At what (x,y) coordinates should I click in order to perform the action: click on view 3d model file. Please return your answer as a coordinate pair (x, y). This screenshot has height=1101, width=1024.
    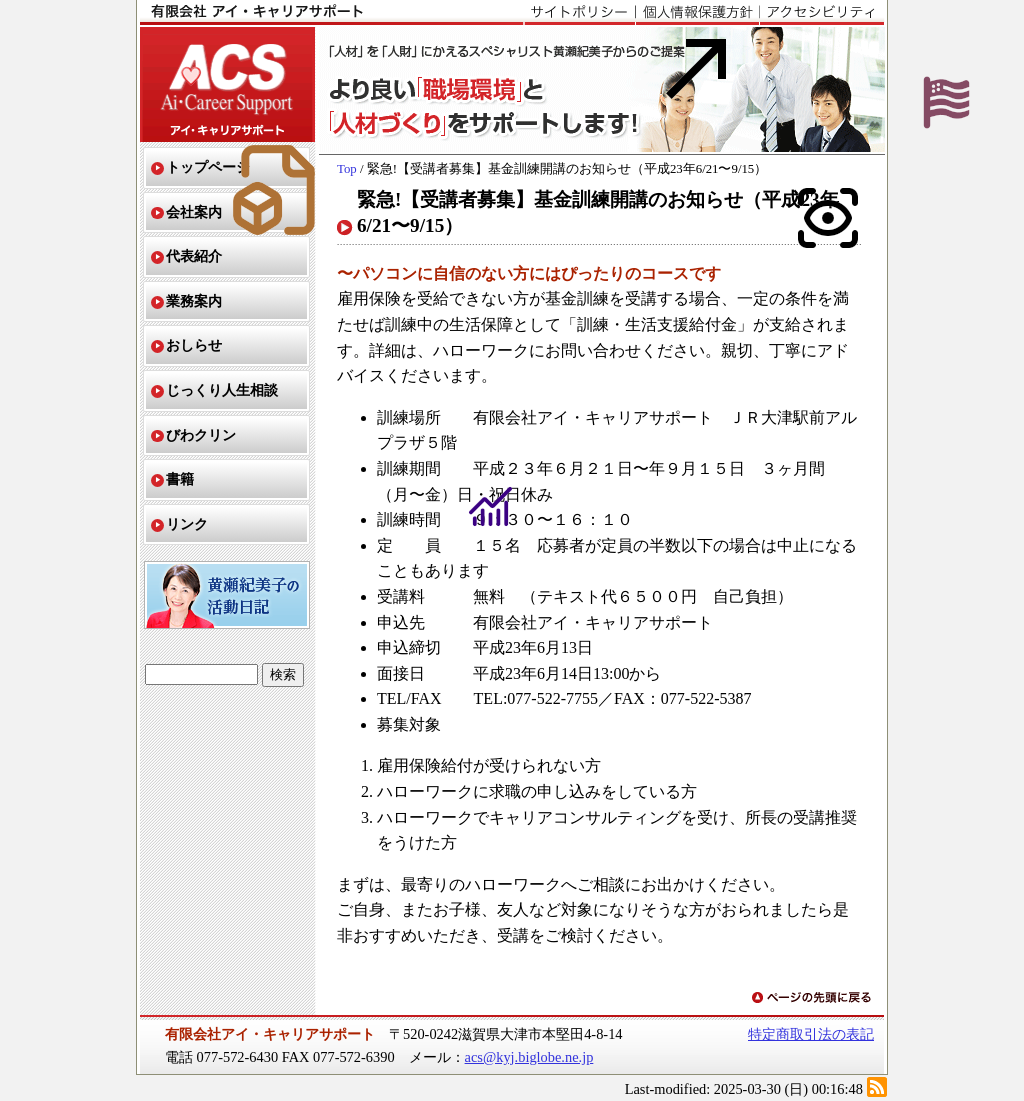
    Looking at the image, I should click on (278, 190).